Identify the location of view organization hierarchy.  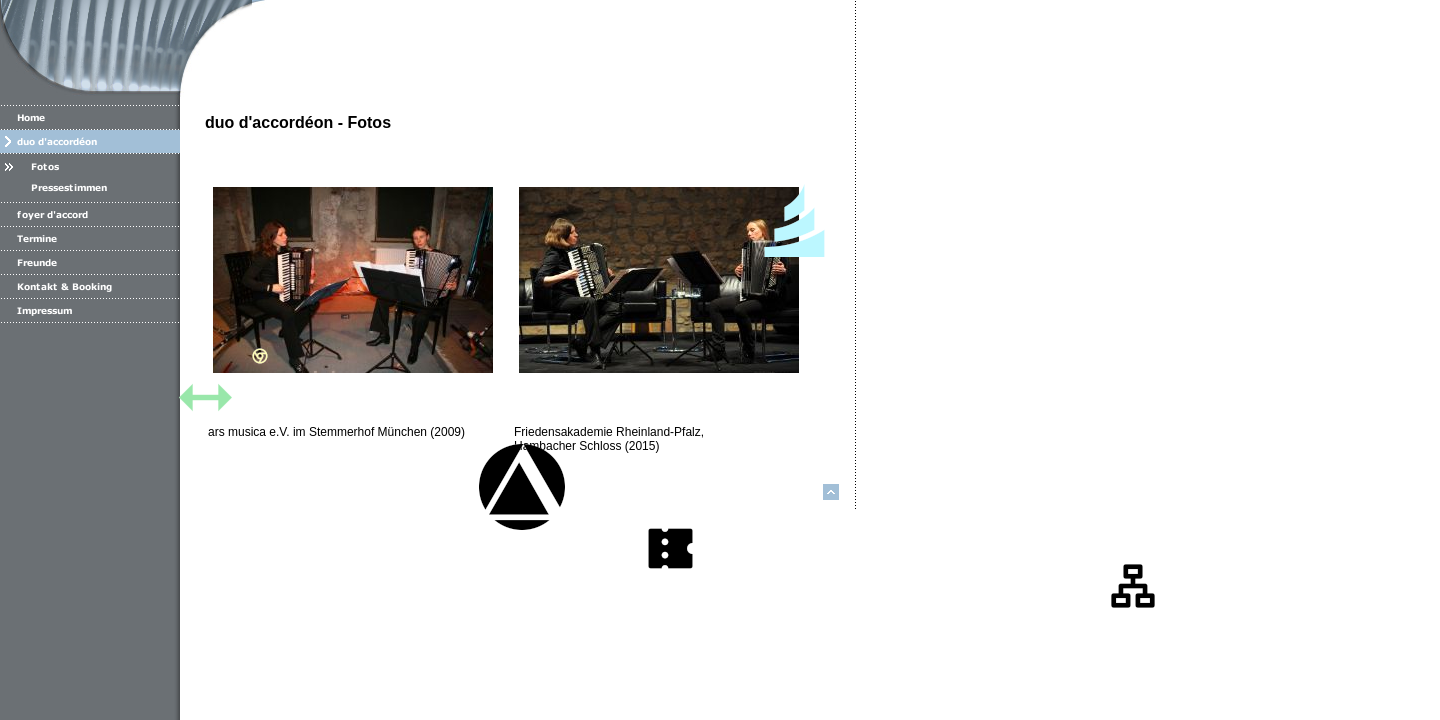
(1133, 586).